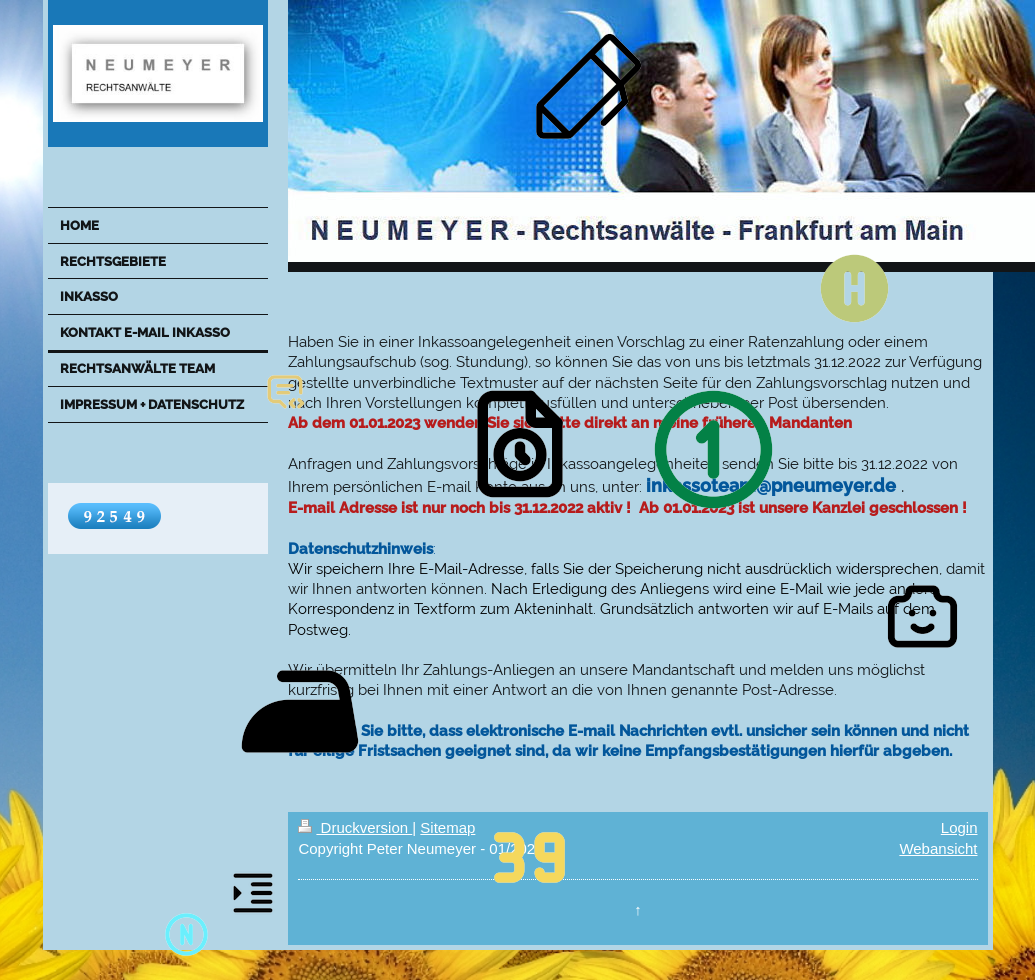 The width and height of the screenshot is (1035, 980). What do you see at coordinates (285, 391) in the screenshot?
I see `view code snippets in messages` at bounding box center [285, 391].